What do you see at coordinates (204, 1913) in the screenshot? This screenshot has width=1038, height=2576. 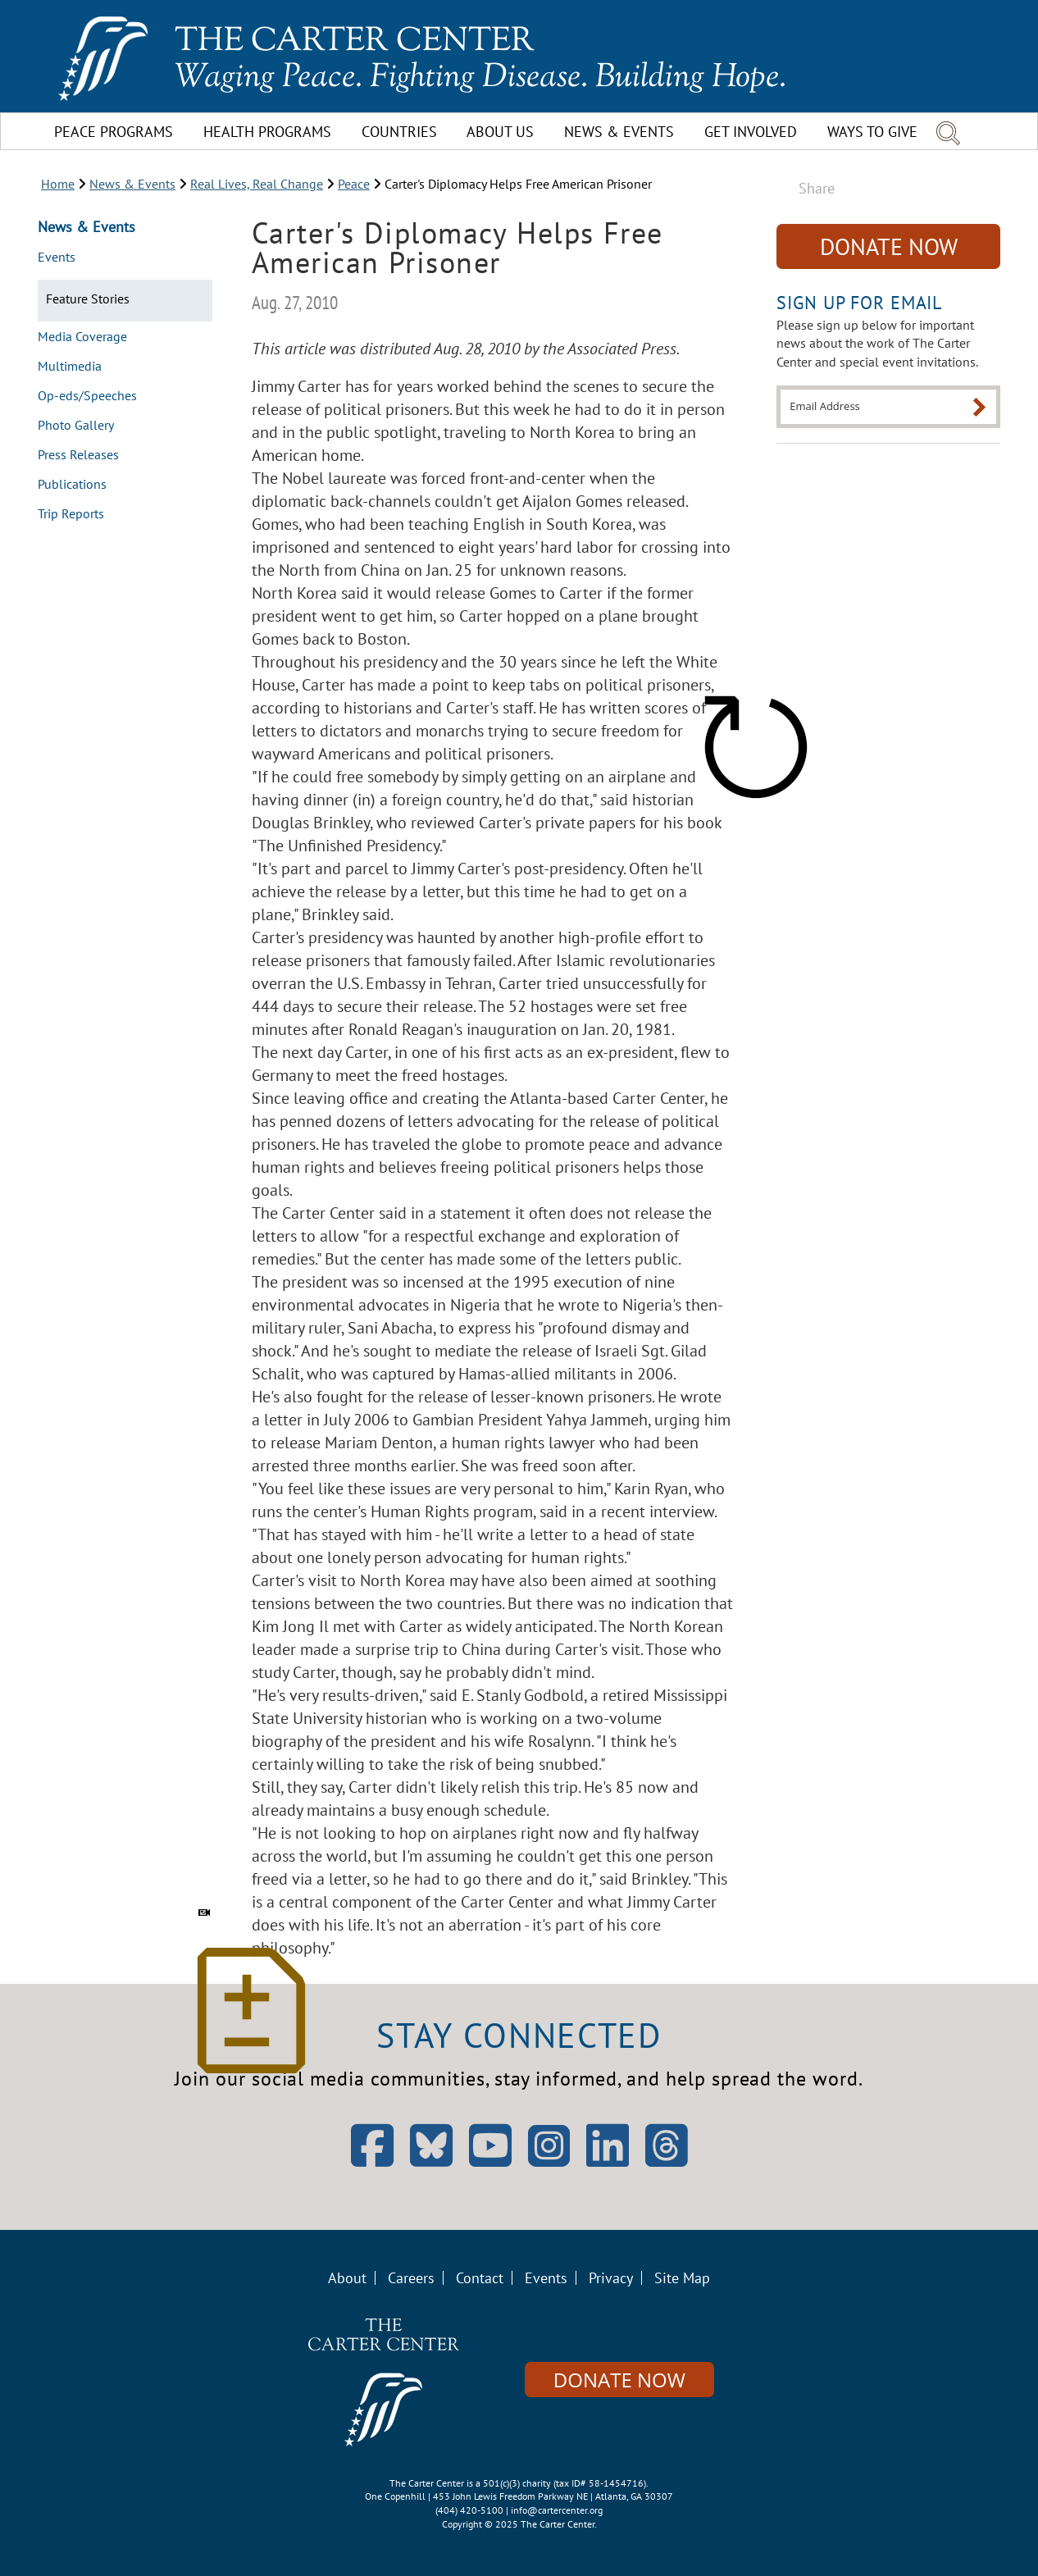 I see `indicates a missed video call` at bounding box center [204, 1913].